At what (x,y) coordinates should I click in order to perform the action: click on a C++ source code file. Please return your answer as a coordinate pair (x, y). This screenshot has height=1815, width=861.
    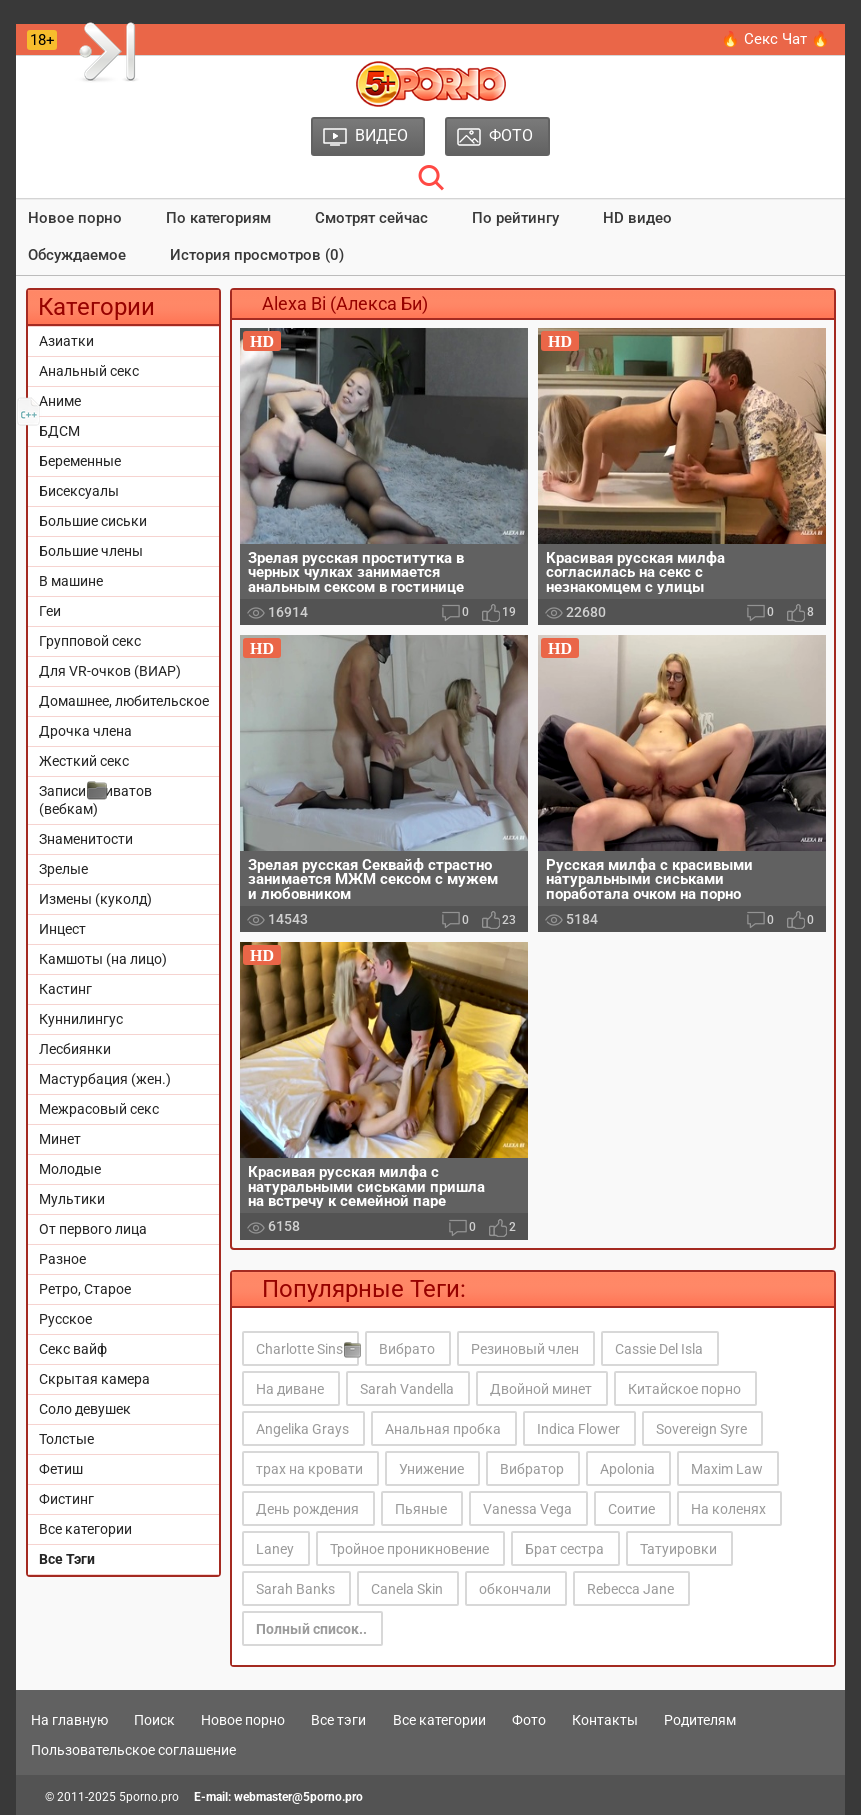
    Looking at the image, I should click on (28, 411).